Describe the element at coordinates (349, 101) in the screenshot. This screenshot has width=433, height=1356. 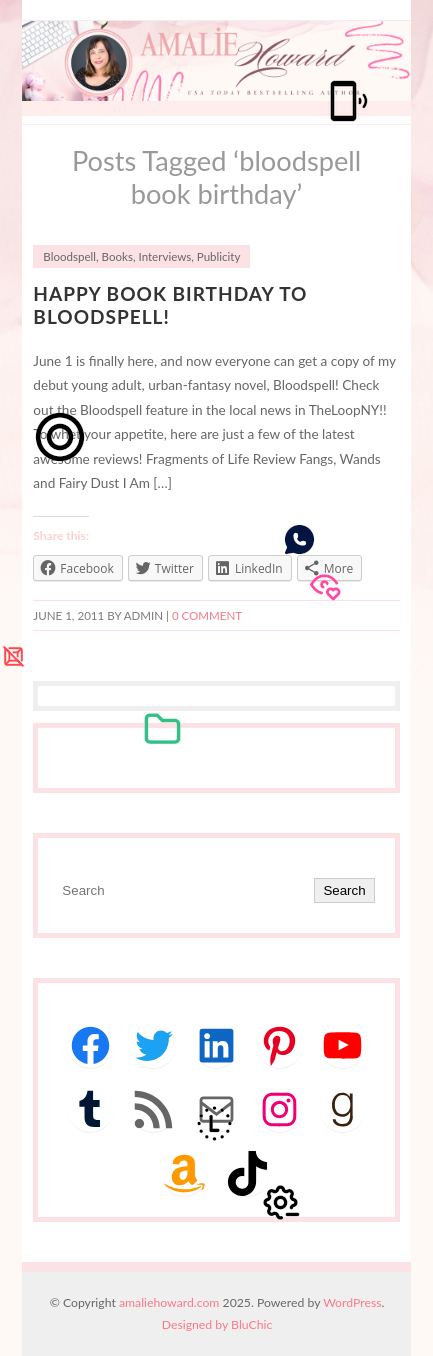
I see `incoming call or notification on connected device` at that location.